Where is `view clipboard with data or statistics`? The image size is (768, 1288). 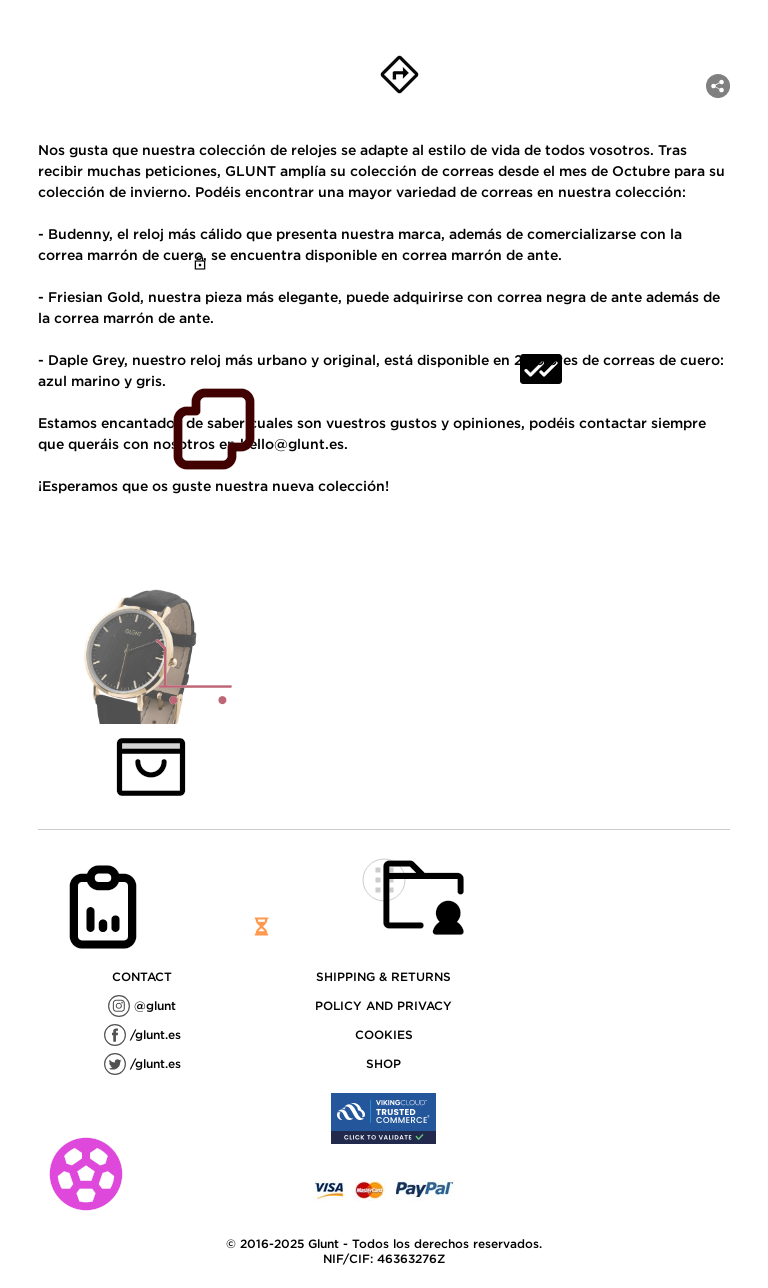 view clipboard with data or statistics is located at coordinates (103, 907).